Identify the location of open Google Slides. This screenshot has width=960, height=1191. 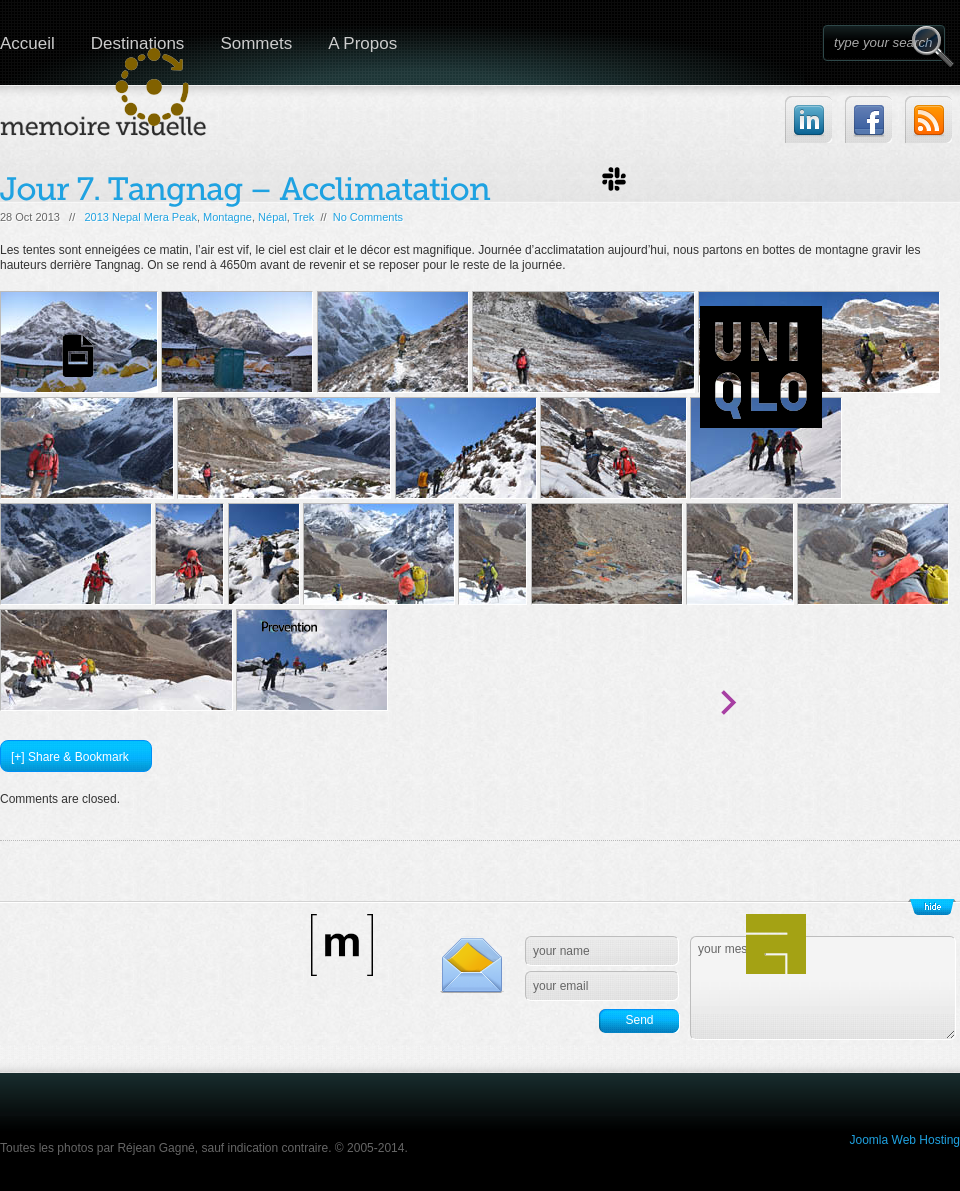
(78, 356).